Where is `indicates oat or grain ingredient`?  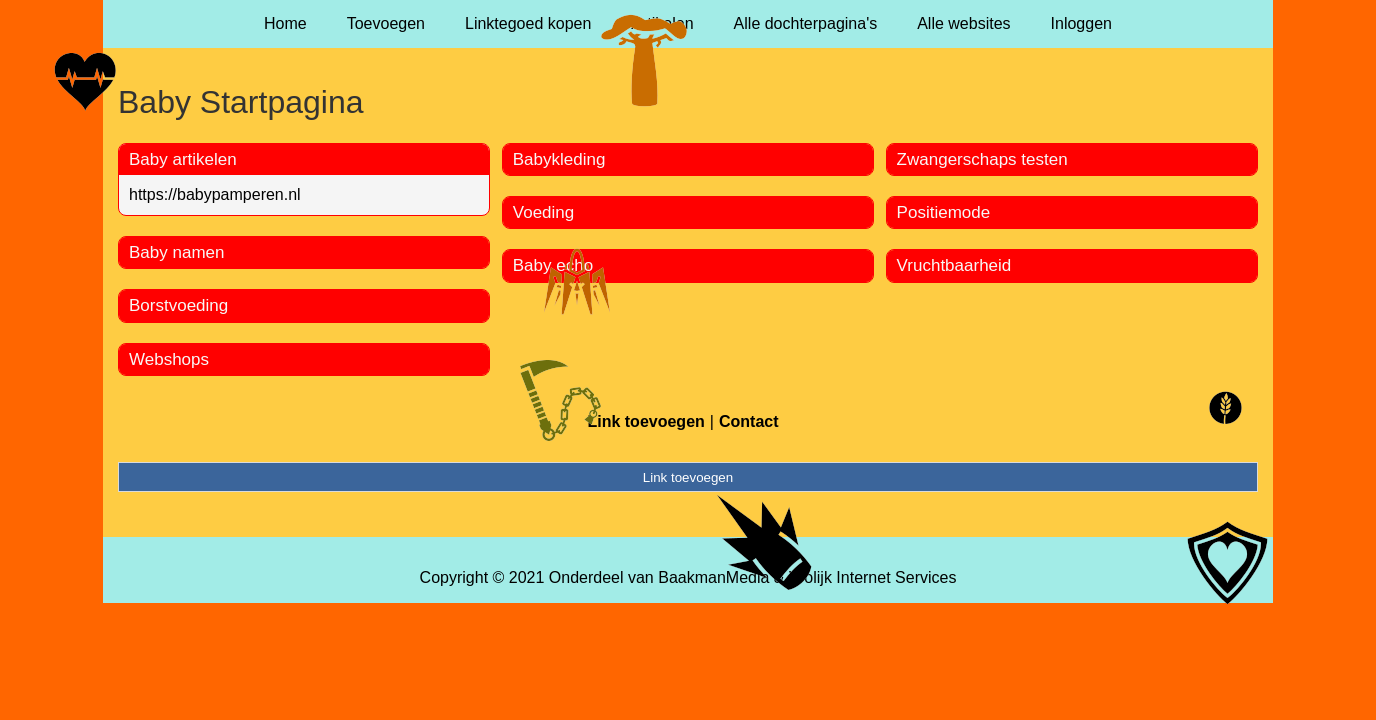
indicates oat or grain ingredient is located at coordinates (1225, 407).